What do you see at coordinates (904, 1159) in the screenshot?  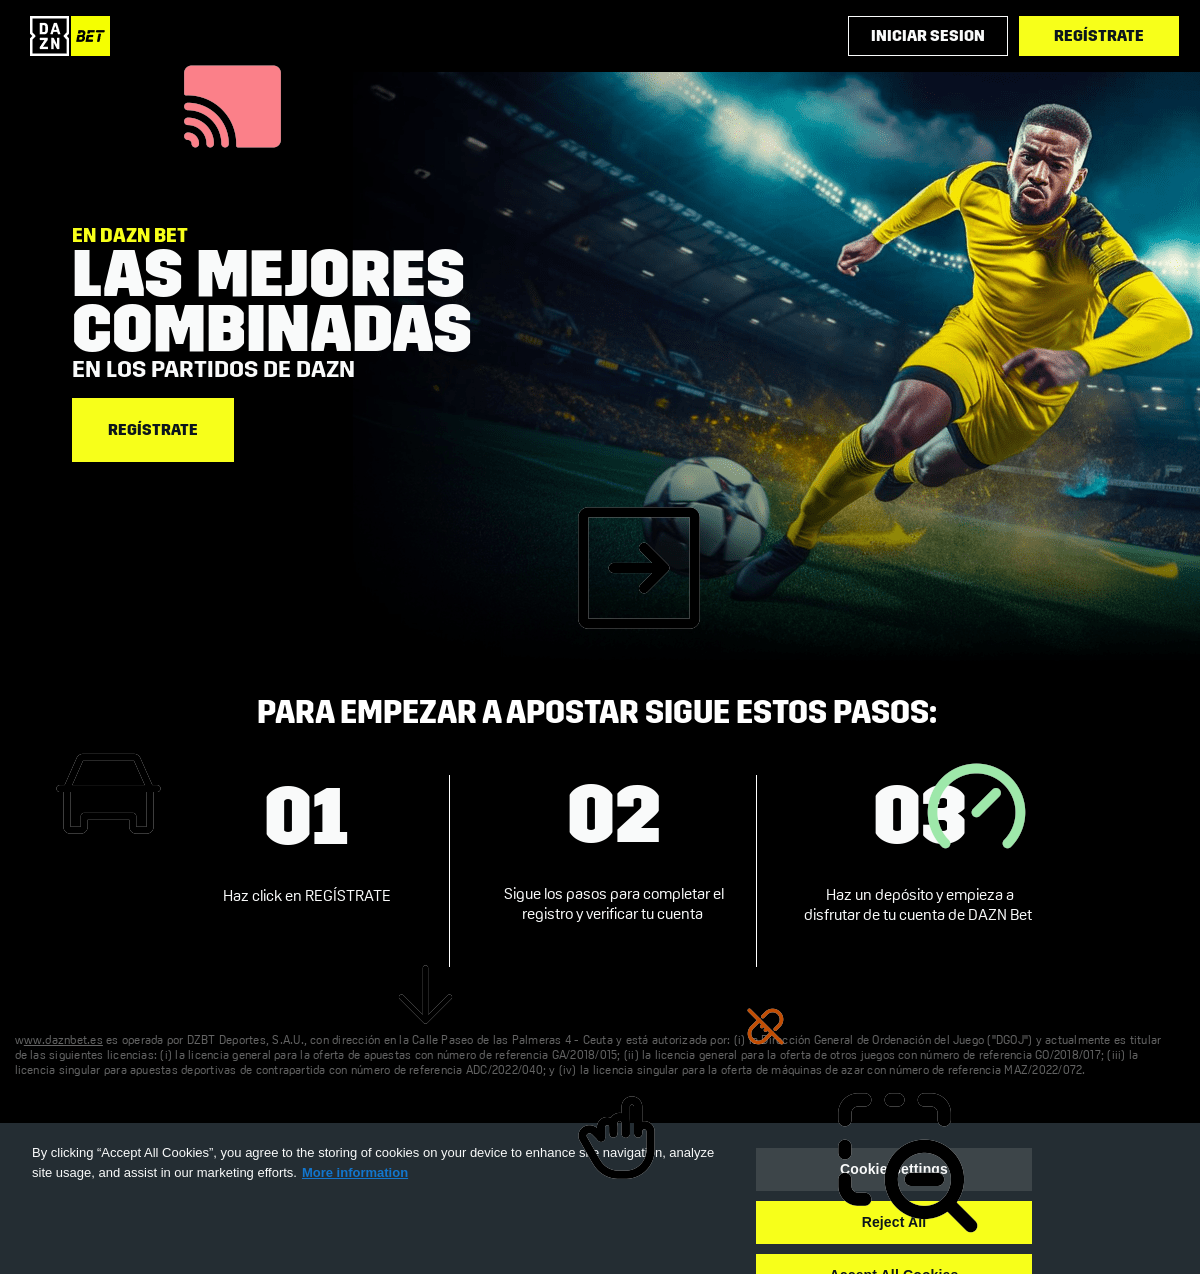 I see `zoom out of selected area` at bounding box center [904, 1159].